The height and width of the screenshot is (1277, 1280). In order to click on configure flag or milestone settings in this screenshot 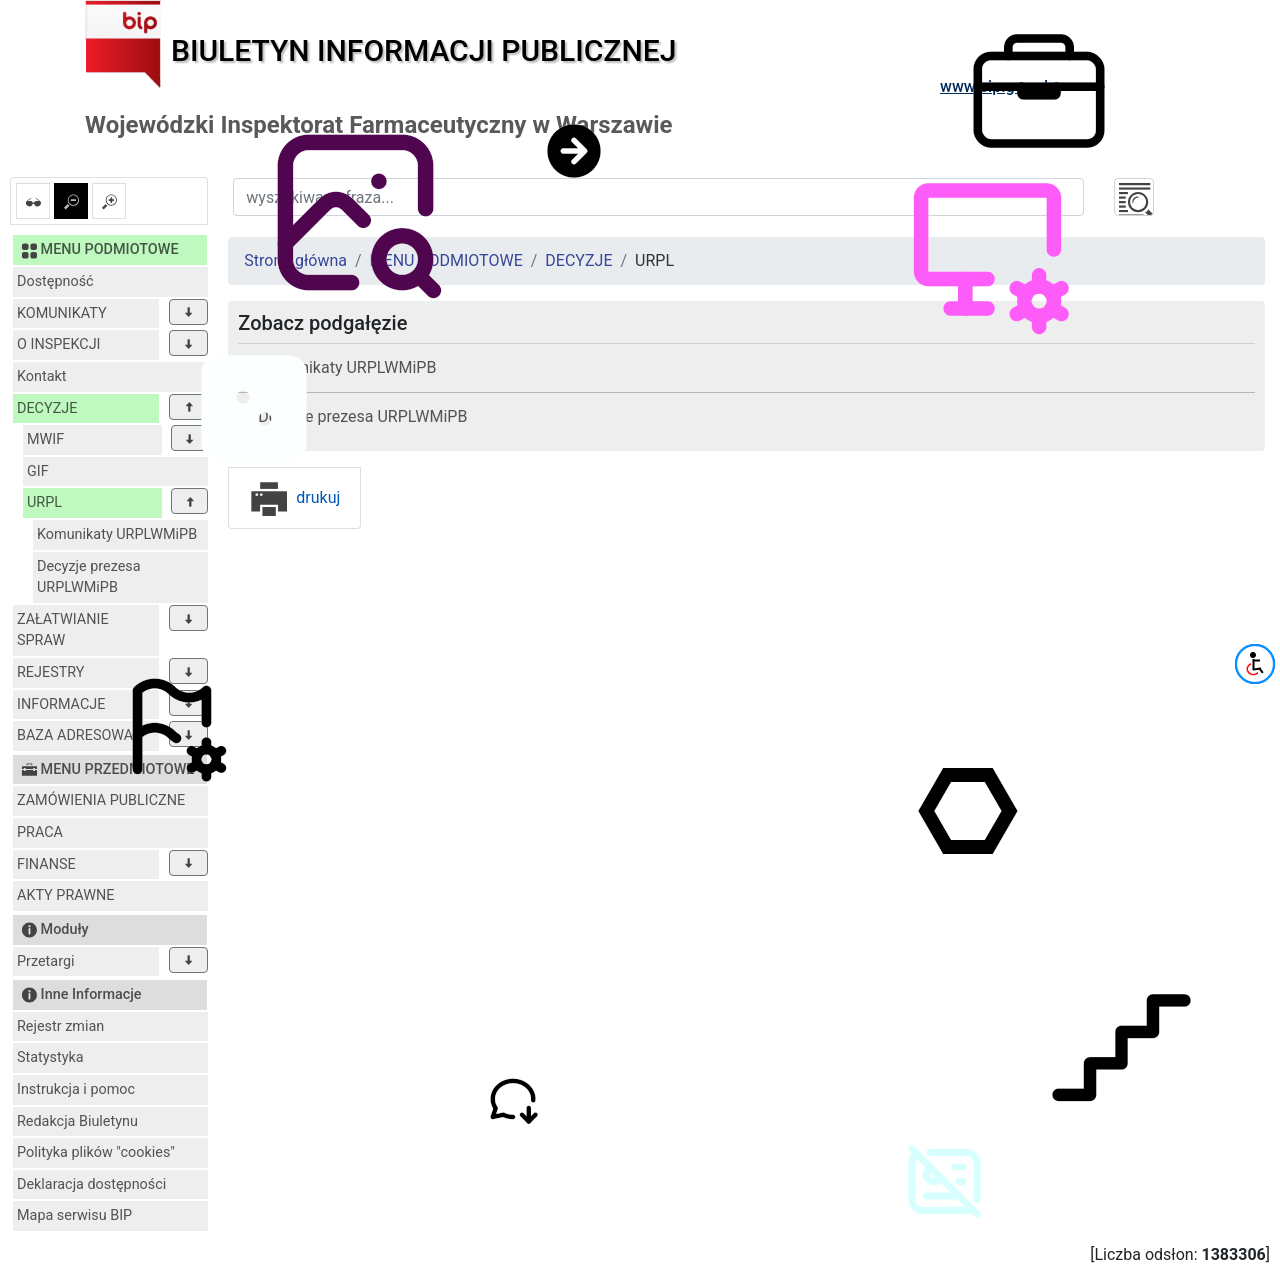, I will do `click(172, 725)`.